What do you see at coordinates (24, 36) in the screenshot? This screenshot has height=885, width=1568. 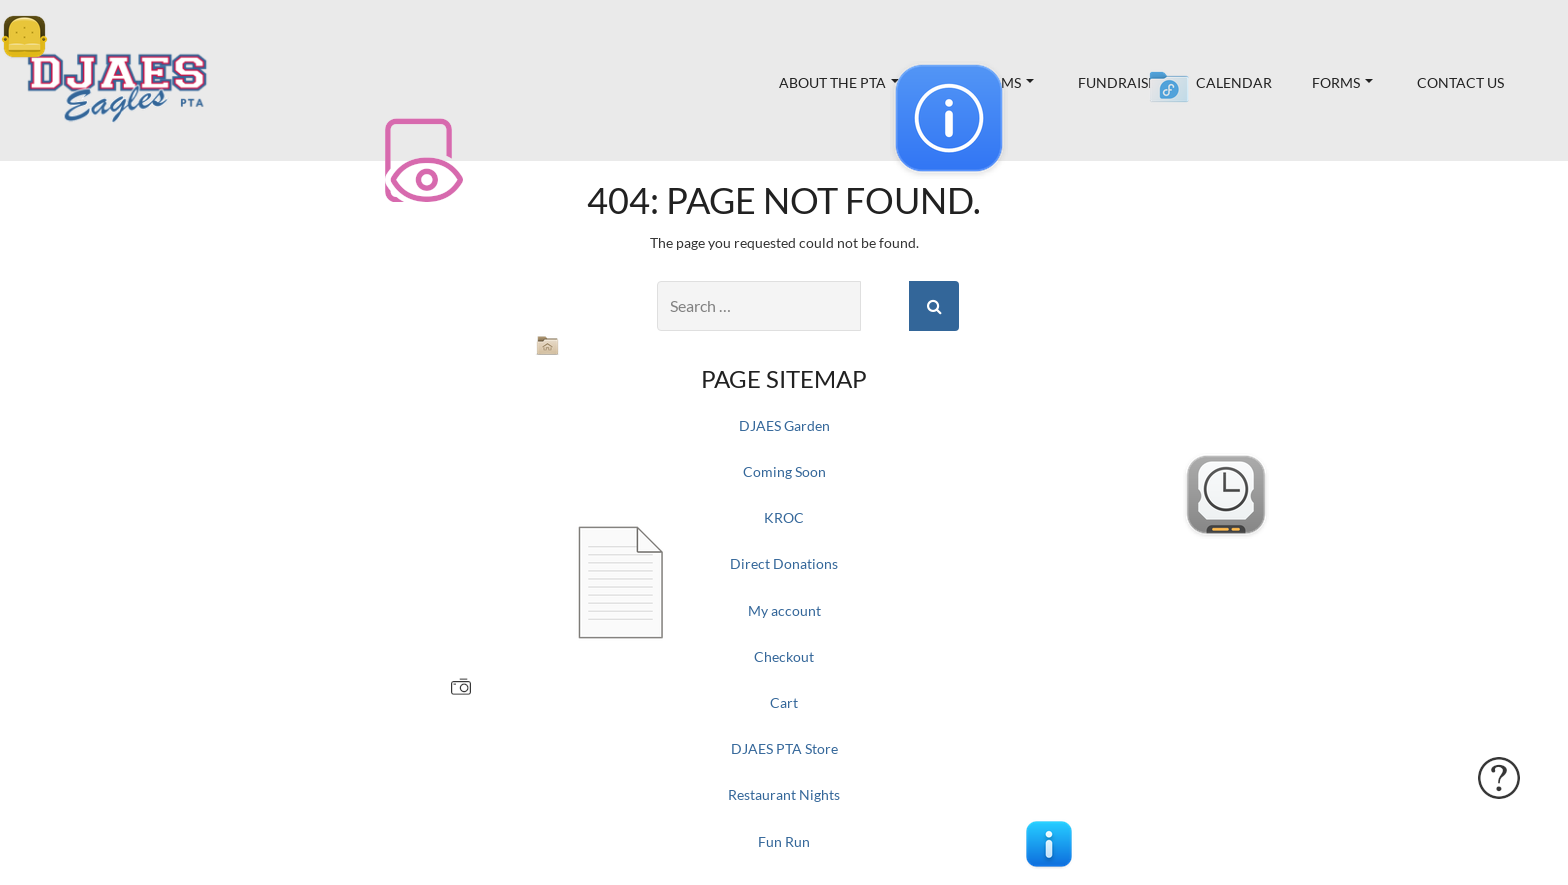 I see `open Girens media player app` at bounding box center [24, 36].